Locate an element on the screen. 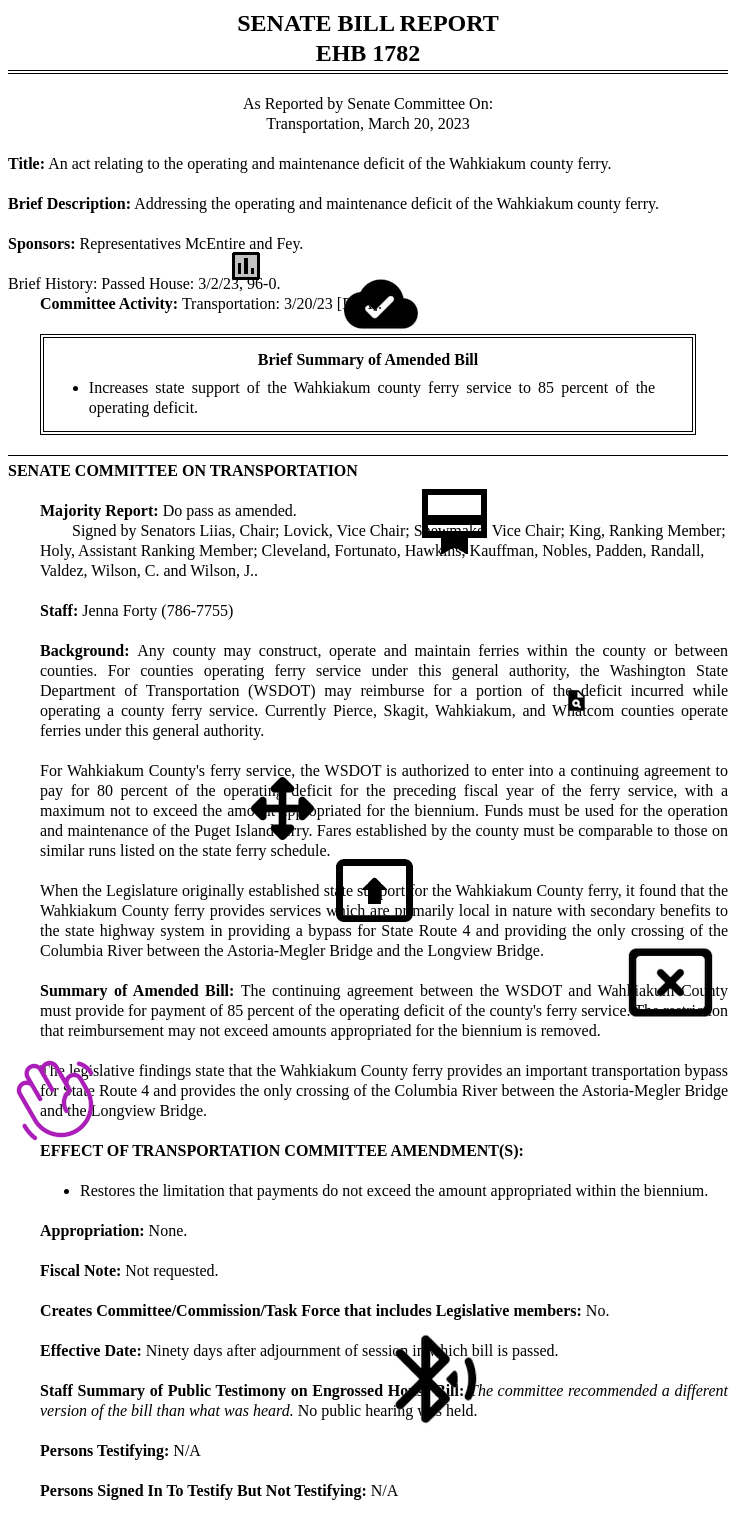 This screenshot has height=1521, width=736. present to all participants is located at coordinates (374, 890).